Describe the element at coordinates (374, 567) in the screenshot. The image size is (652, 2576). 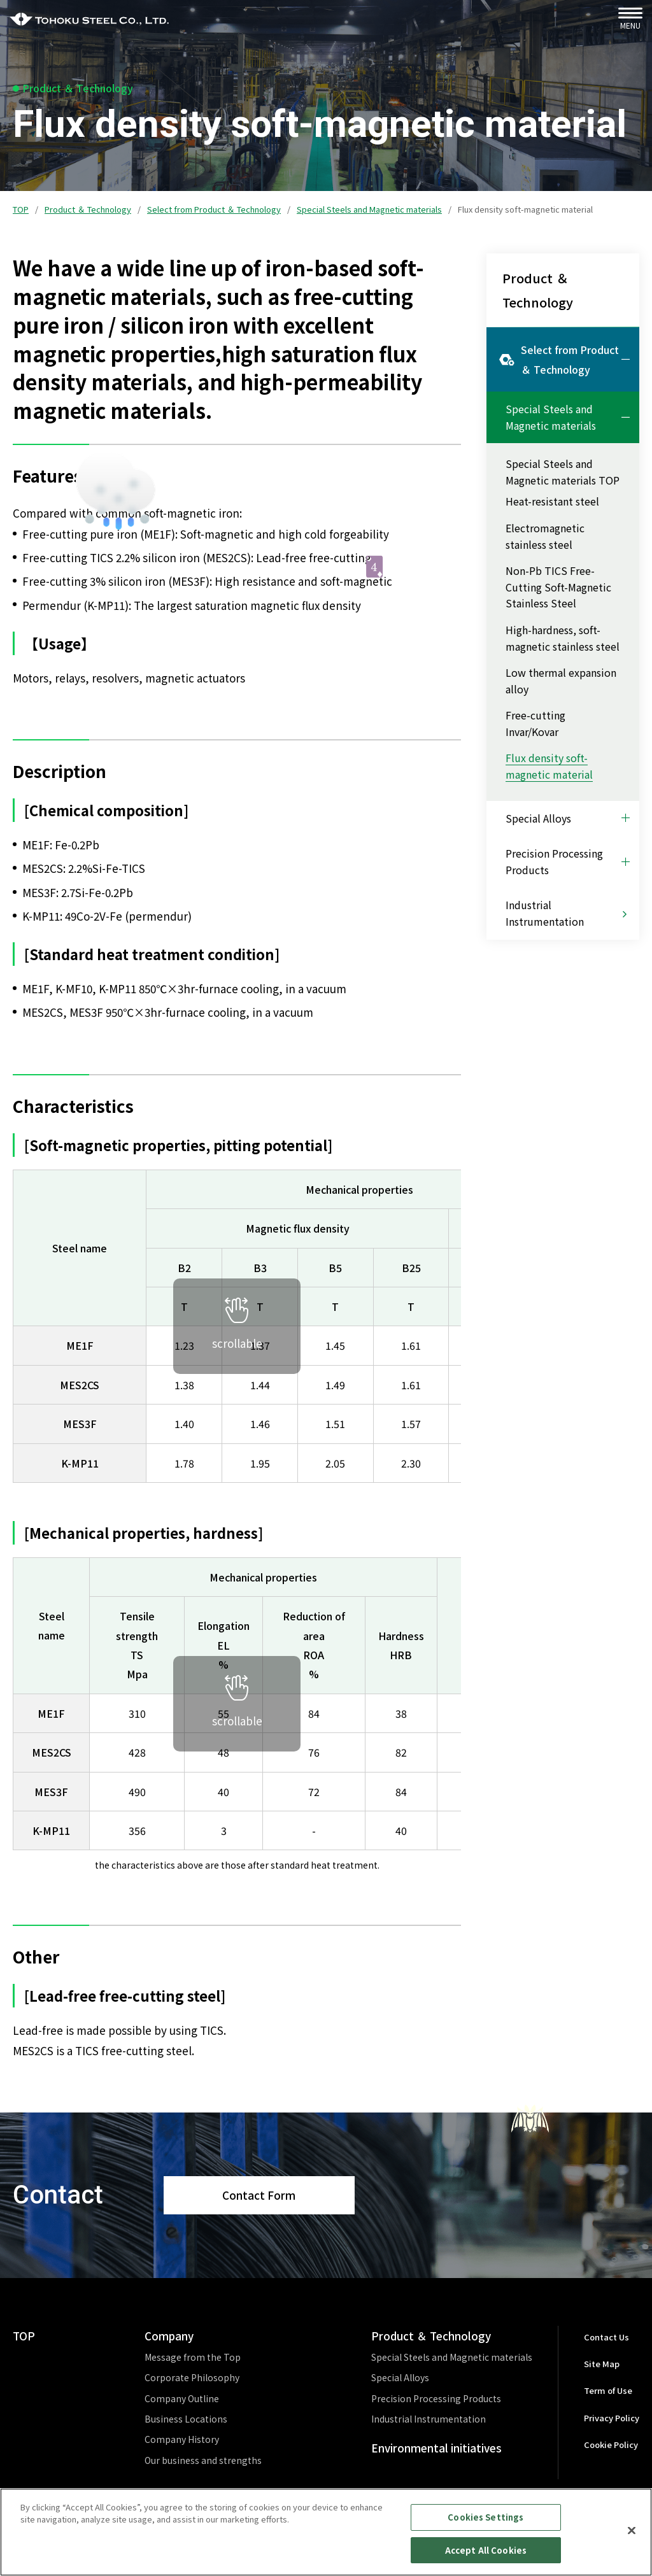
I see `four of diamonds playing card` at that location.